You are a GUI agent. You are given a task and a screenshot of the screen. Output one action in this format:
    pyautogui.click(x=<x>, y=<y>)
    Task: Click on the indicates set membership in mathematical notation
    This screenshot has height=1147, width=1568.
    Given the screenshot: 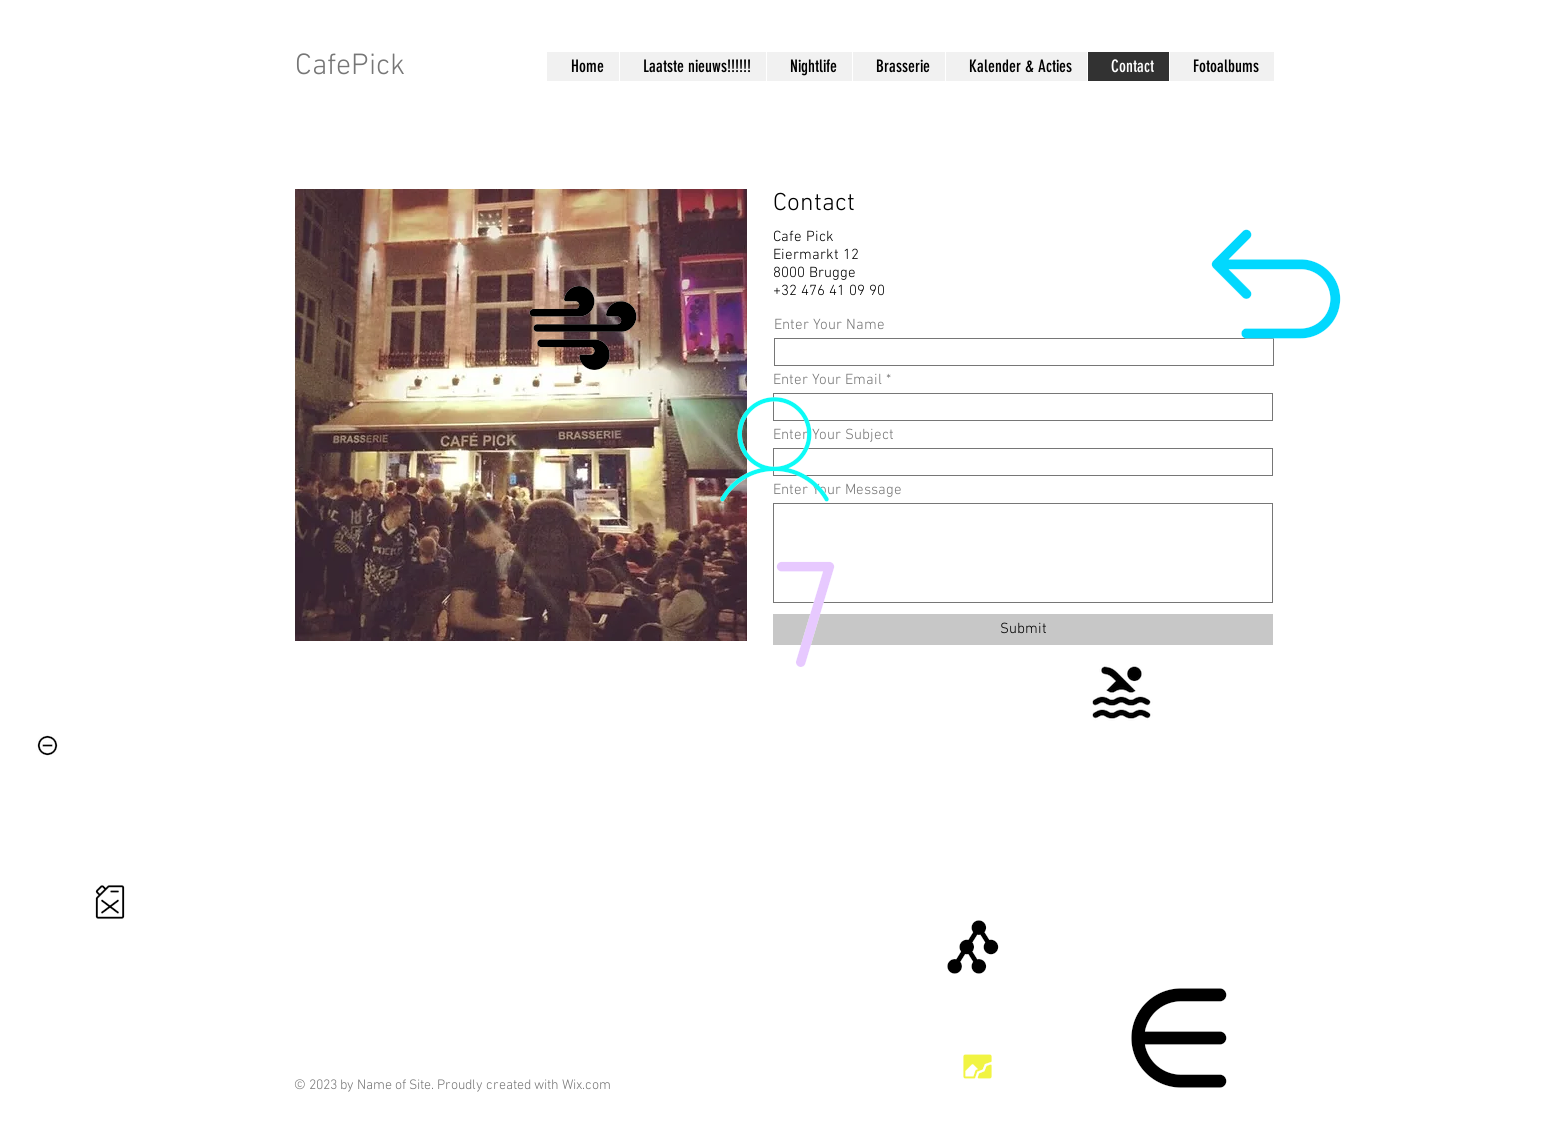 What is the action you would take?
    pyautogui.click(x=1181, y=1038)
    